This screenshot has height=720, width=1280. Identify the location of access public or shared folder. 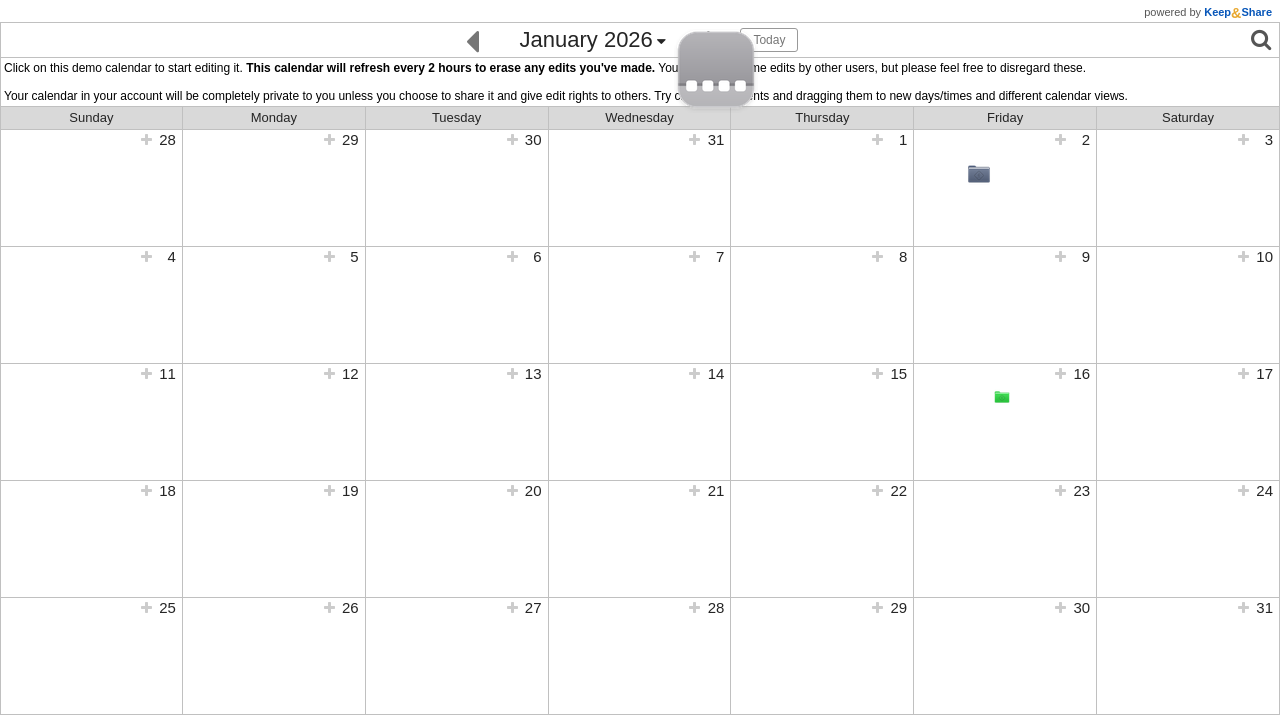
(1002, 397).